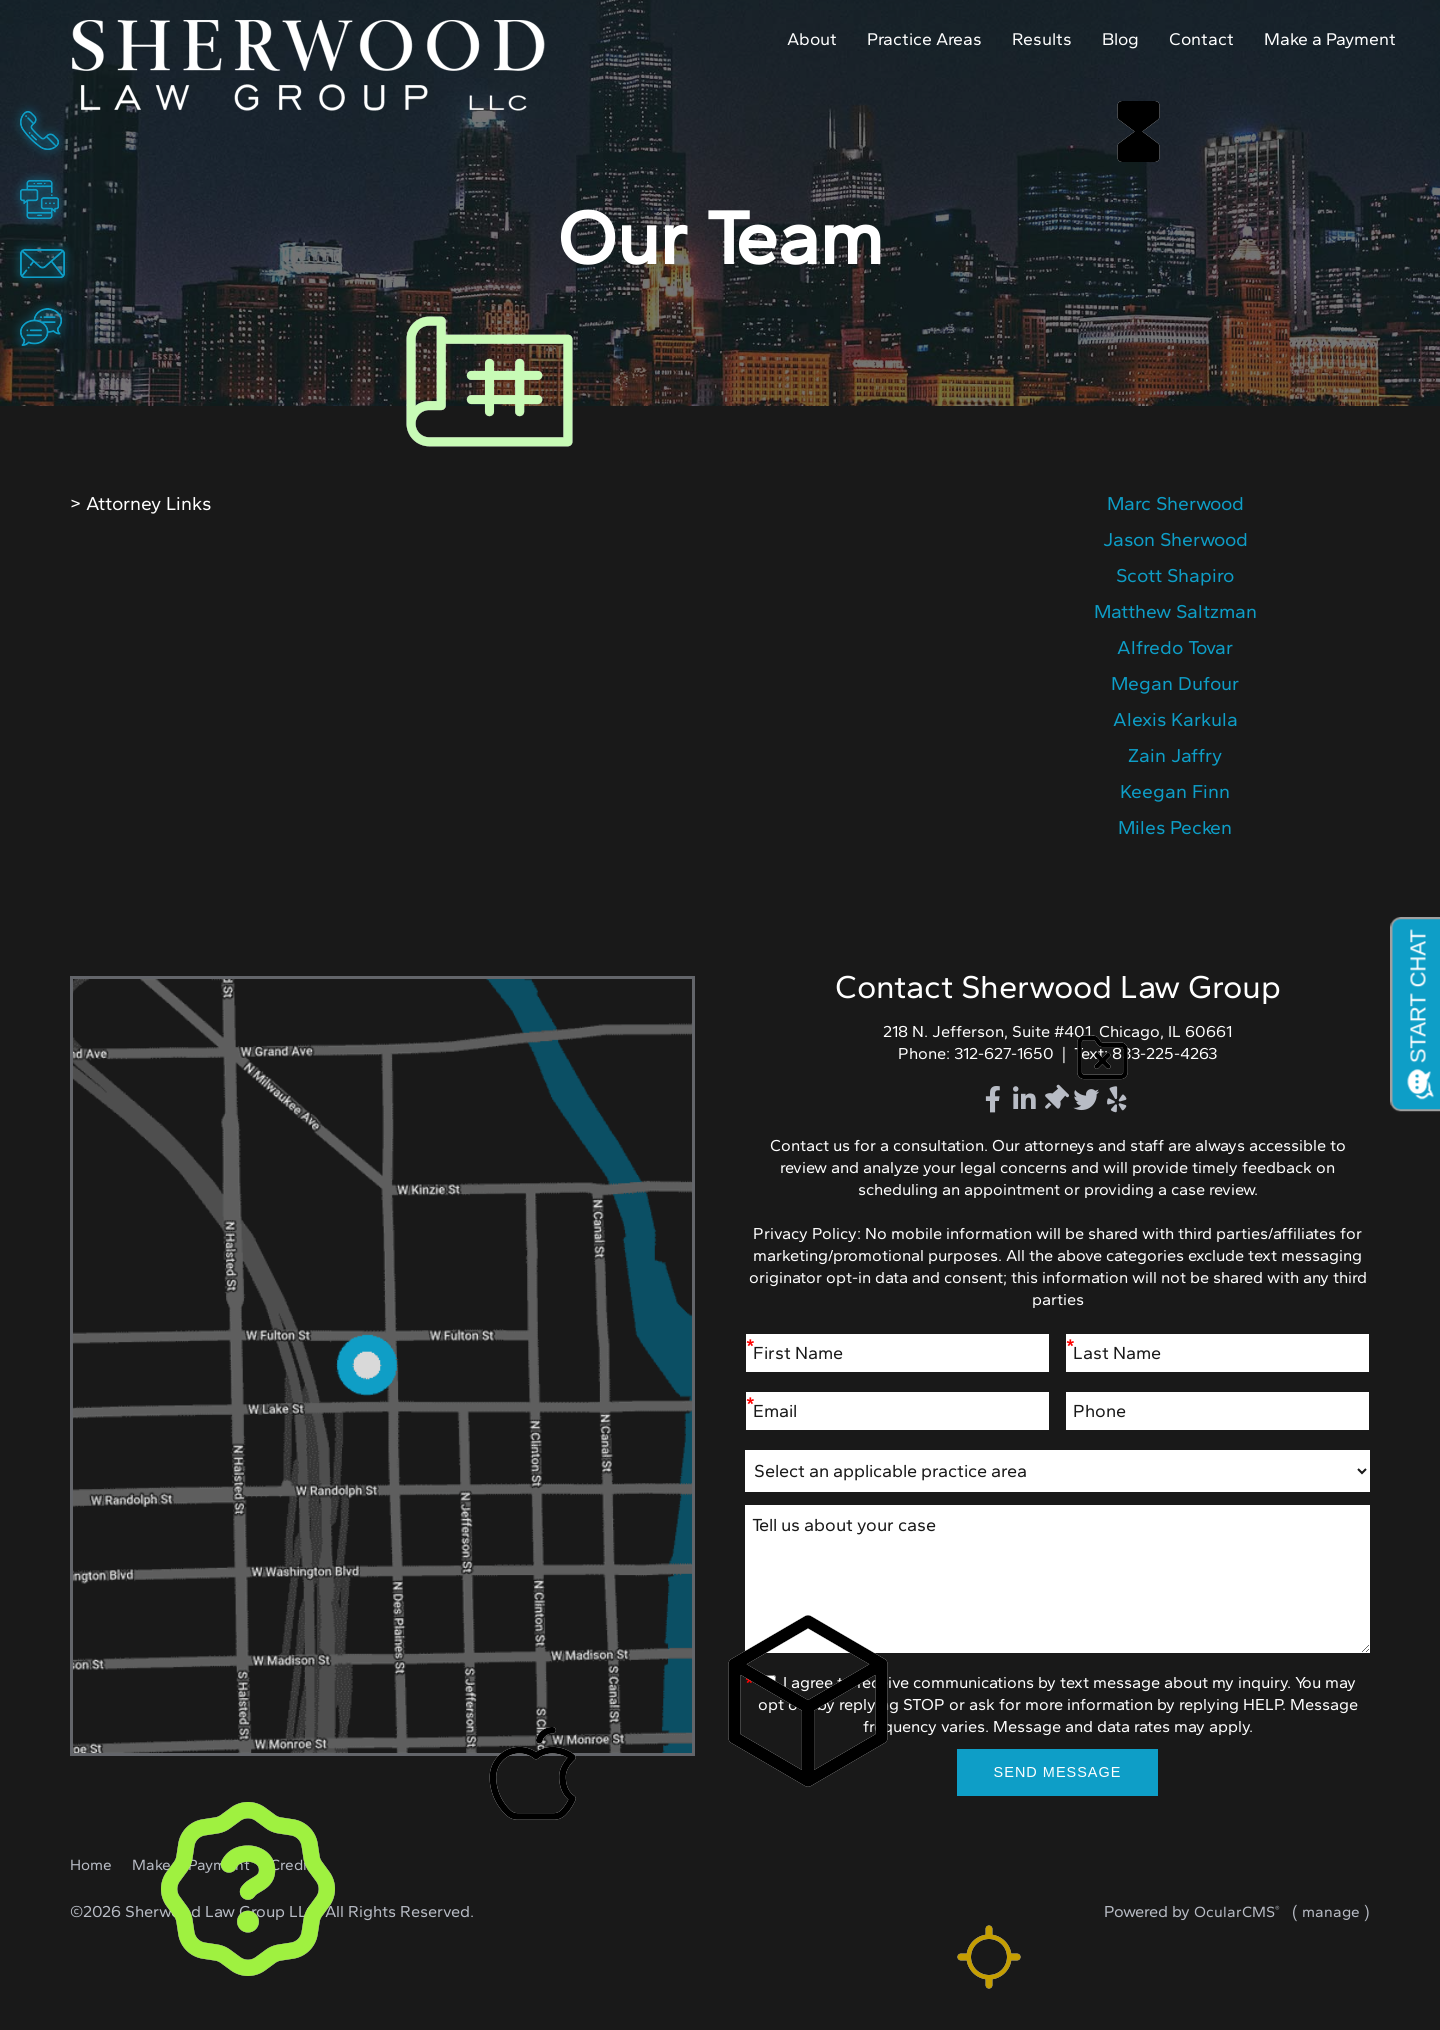 The height and width of the screenshot is (2030, 1440). What do you see at coordinates (489, 387) in the screenshot?
I see `view project blueprints or technical plans` at bounding box center [489, 387].